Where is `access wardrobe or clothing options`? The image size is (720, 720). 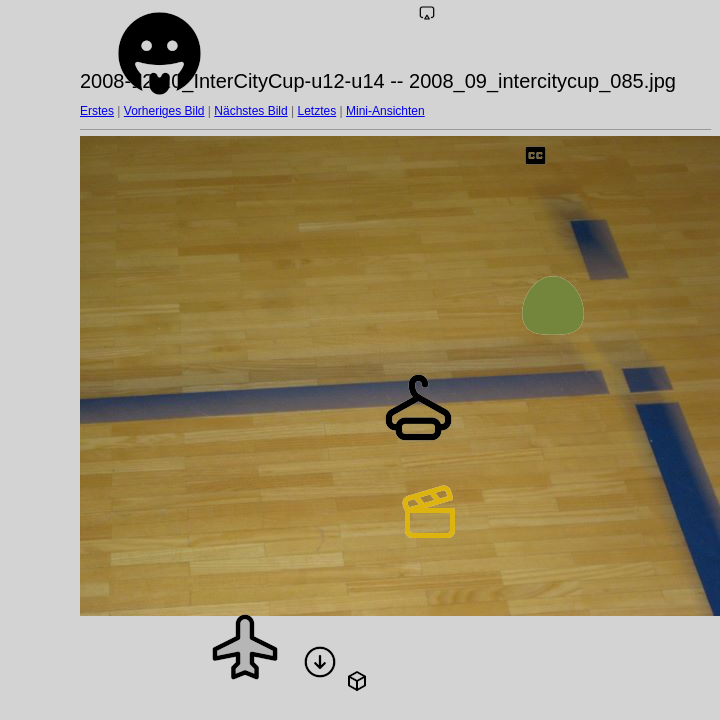 access wardrobe or clothing options is located at coordinates (418, 407).